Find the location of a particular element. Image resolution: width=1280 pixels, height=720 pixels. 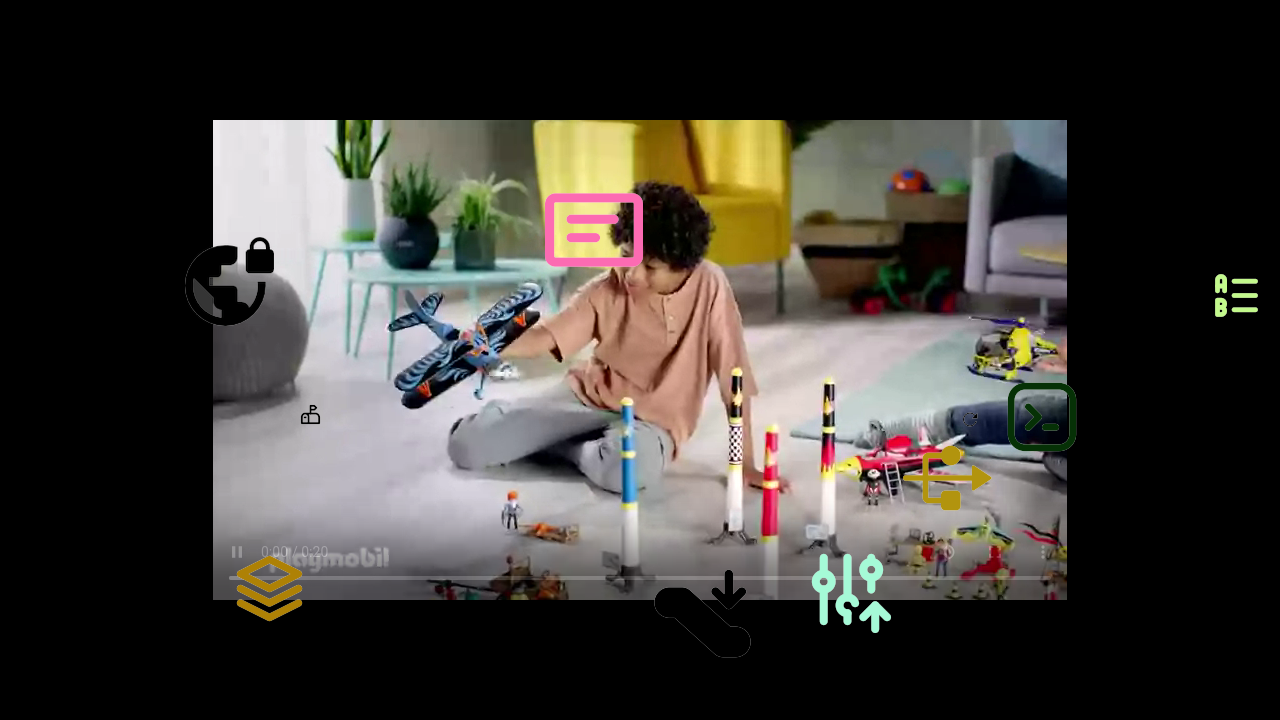

view stacked layers or content is located at coordinates (269, 588).